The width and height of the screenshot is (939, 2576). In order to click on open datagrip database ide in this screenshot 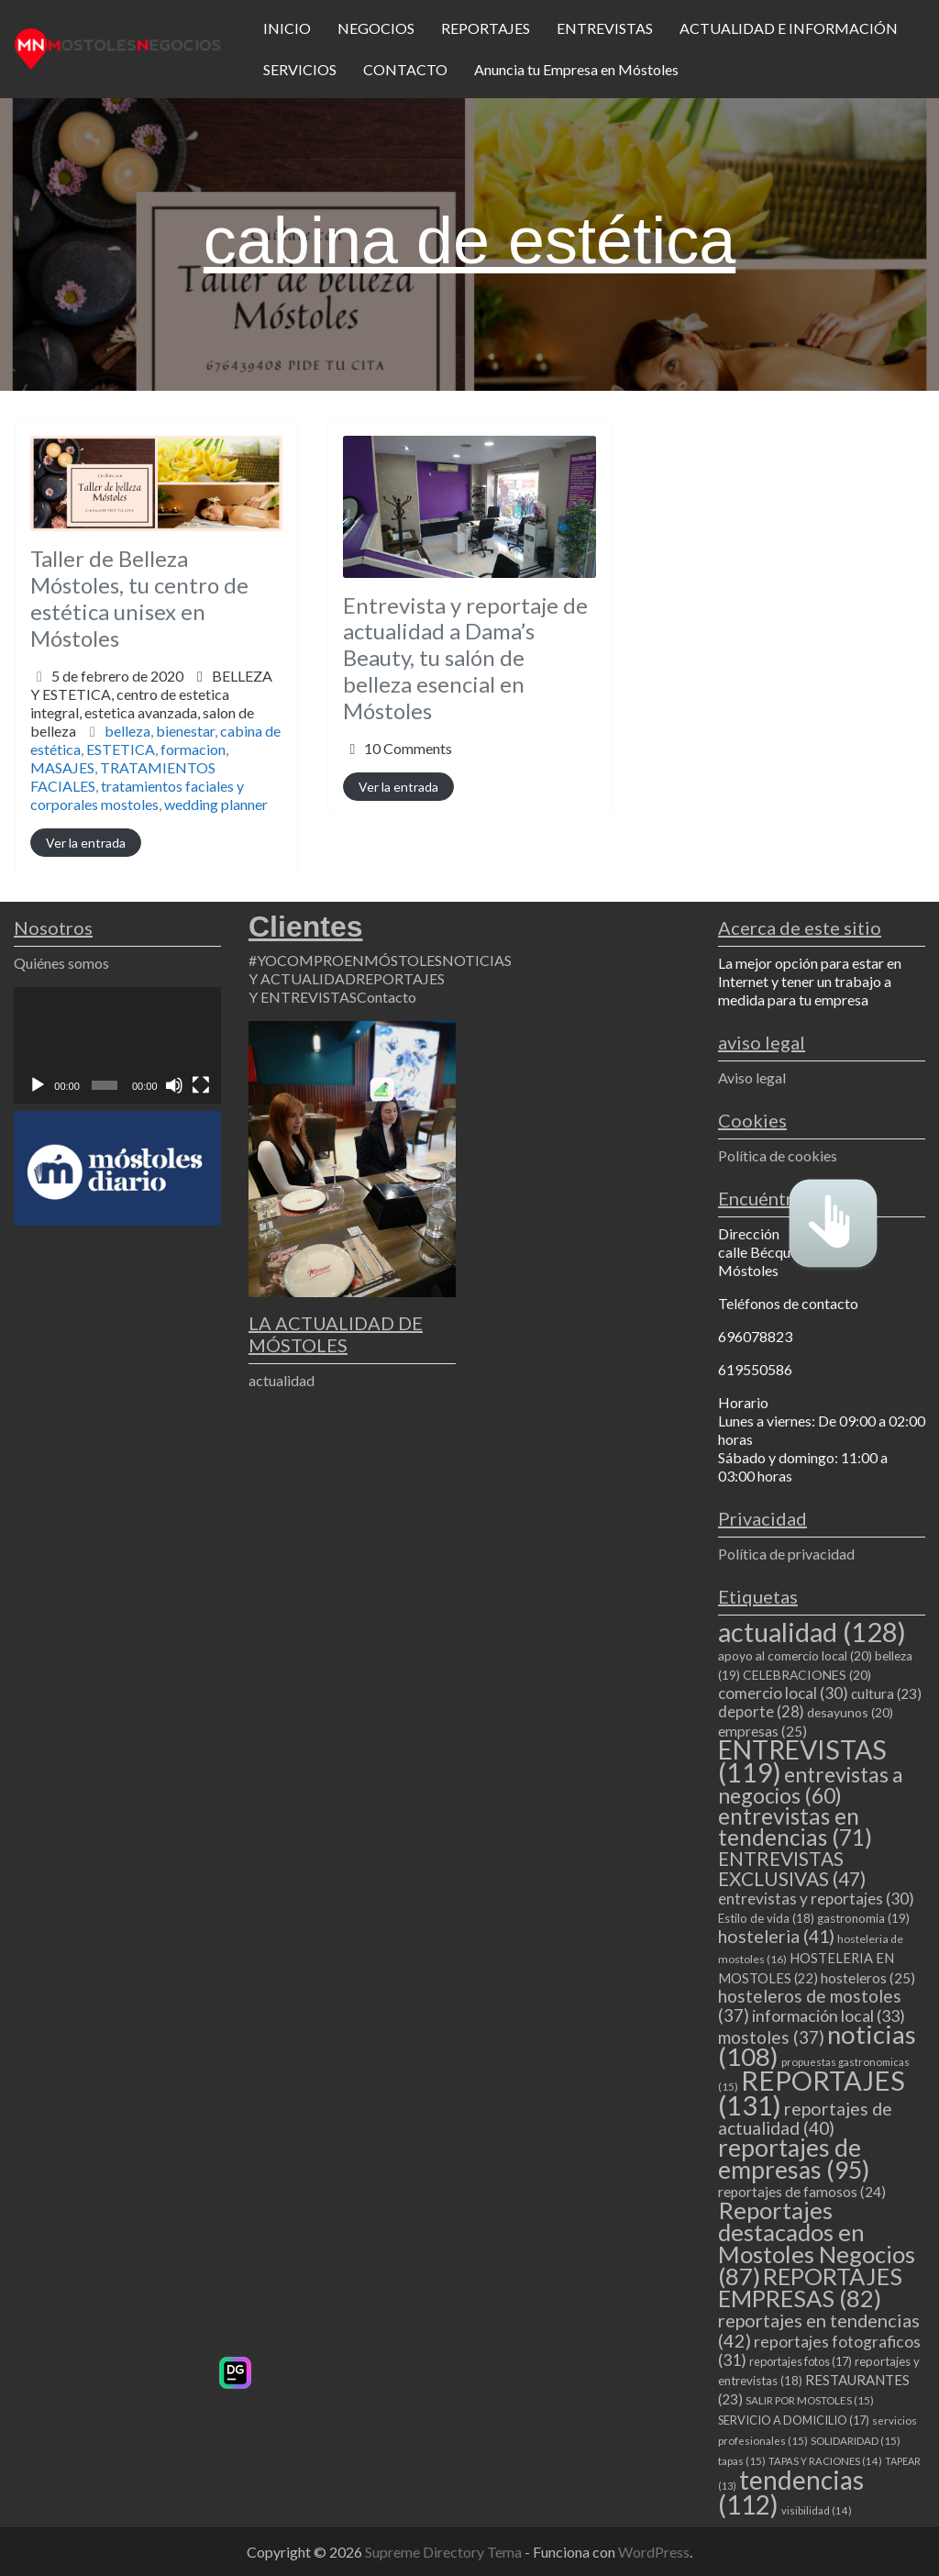, I will do `click(235, 2372)`.